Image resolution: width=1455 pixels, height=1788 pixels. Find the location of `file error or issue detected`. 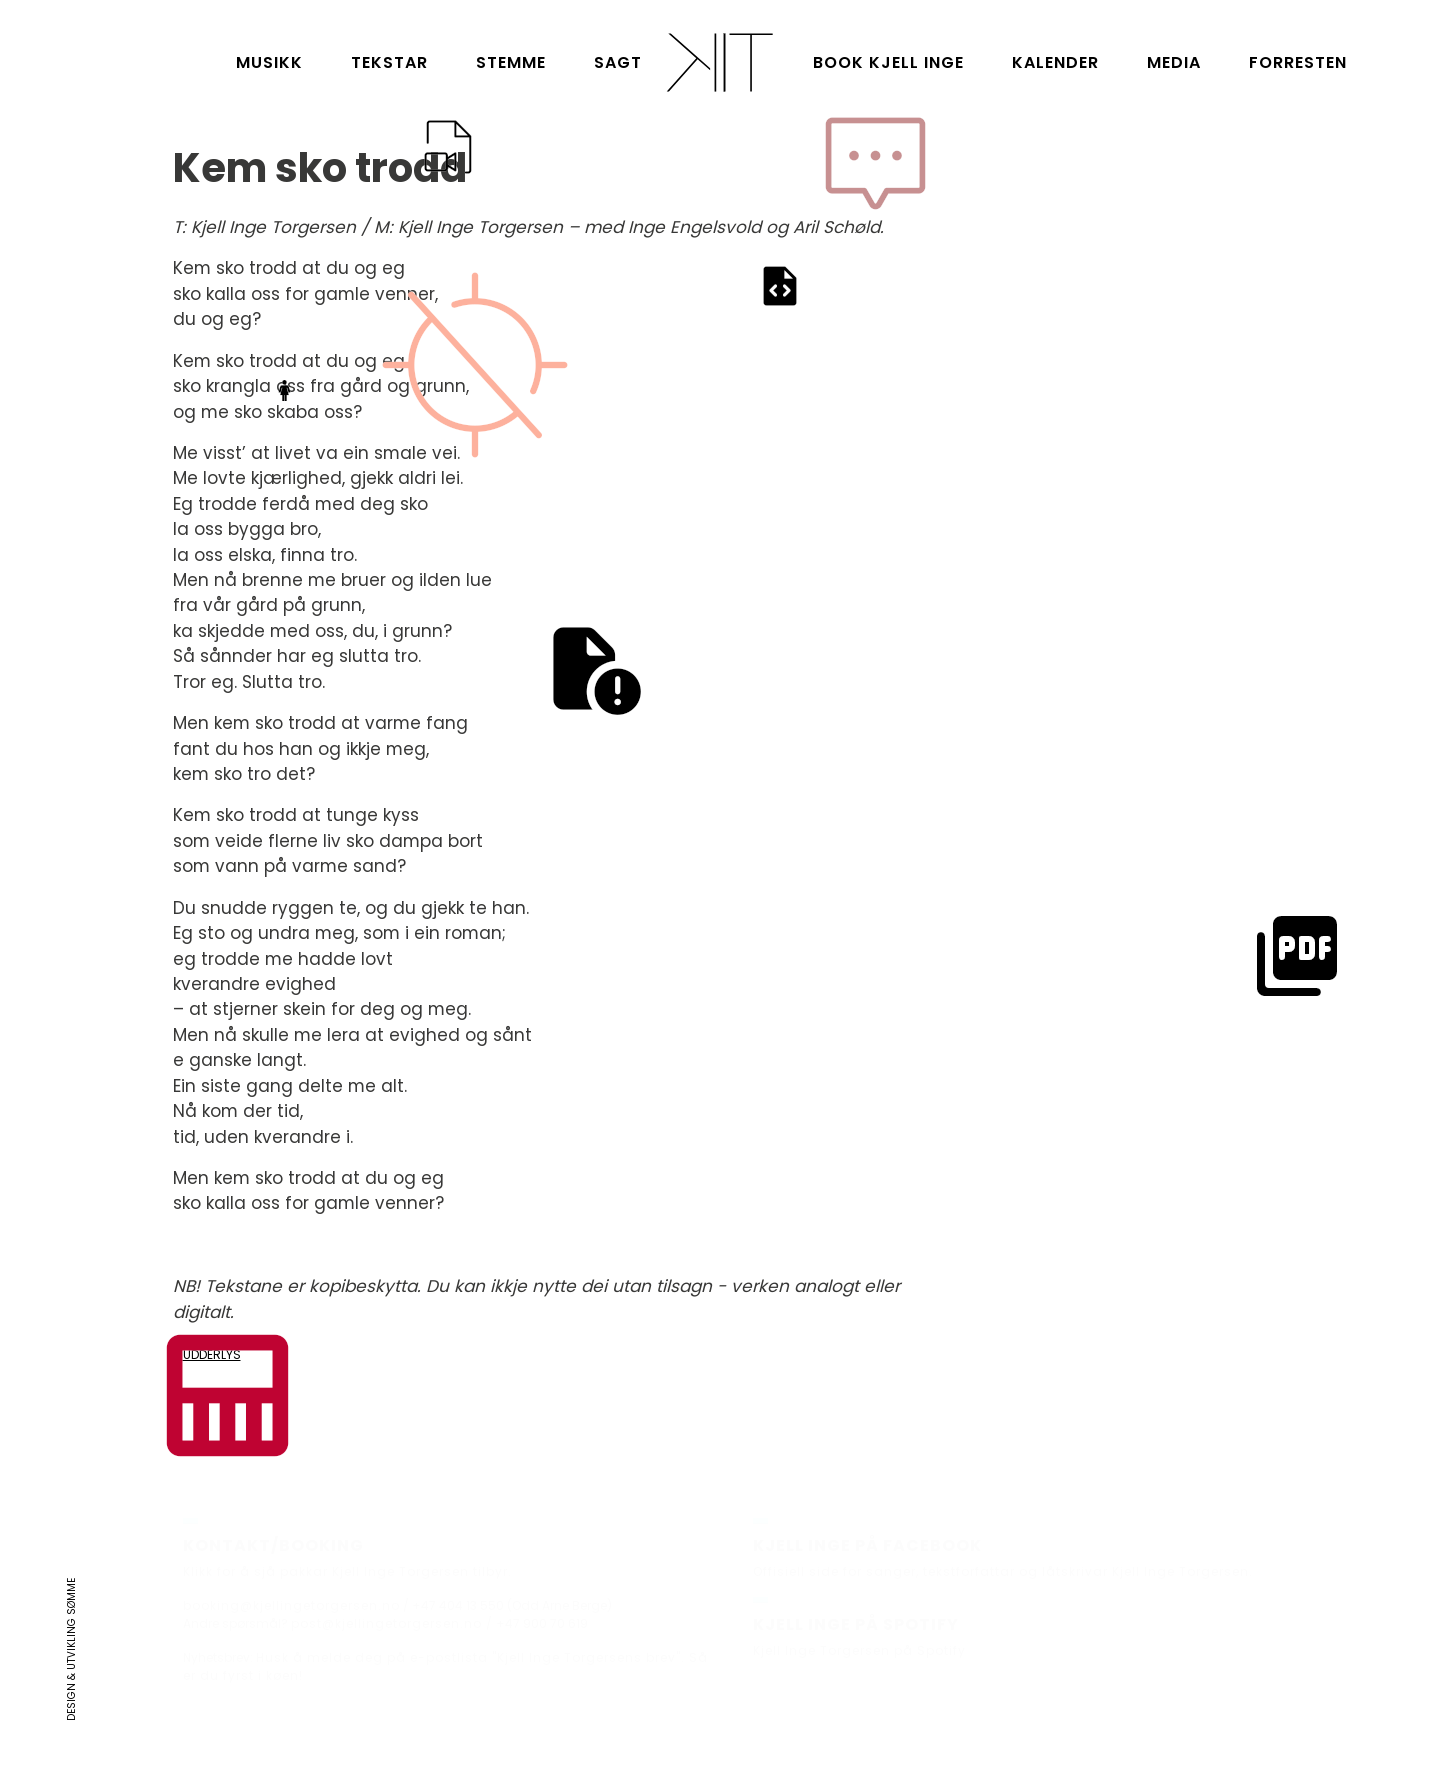

file error or issue detected is located at coordinates (594, 668).